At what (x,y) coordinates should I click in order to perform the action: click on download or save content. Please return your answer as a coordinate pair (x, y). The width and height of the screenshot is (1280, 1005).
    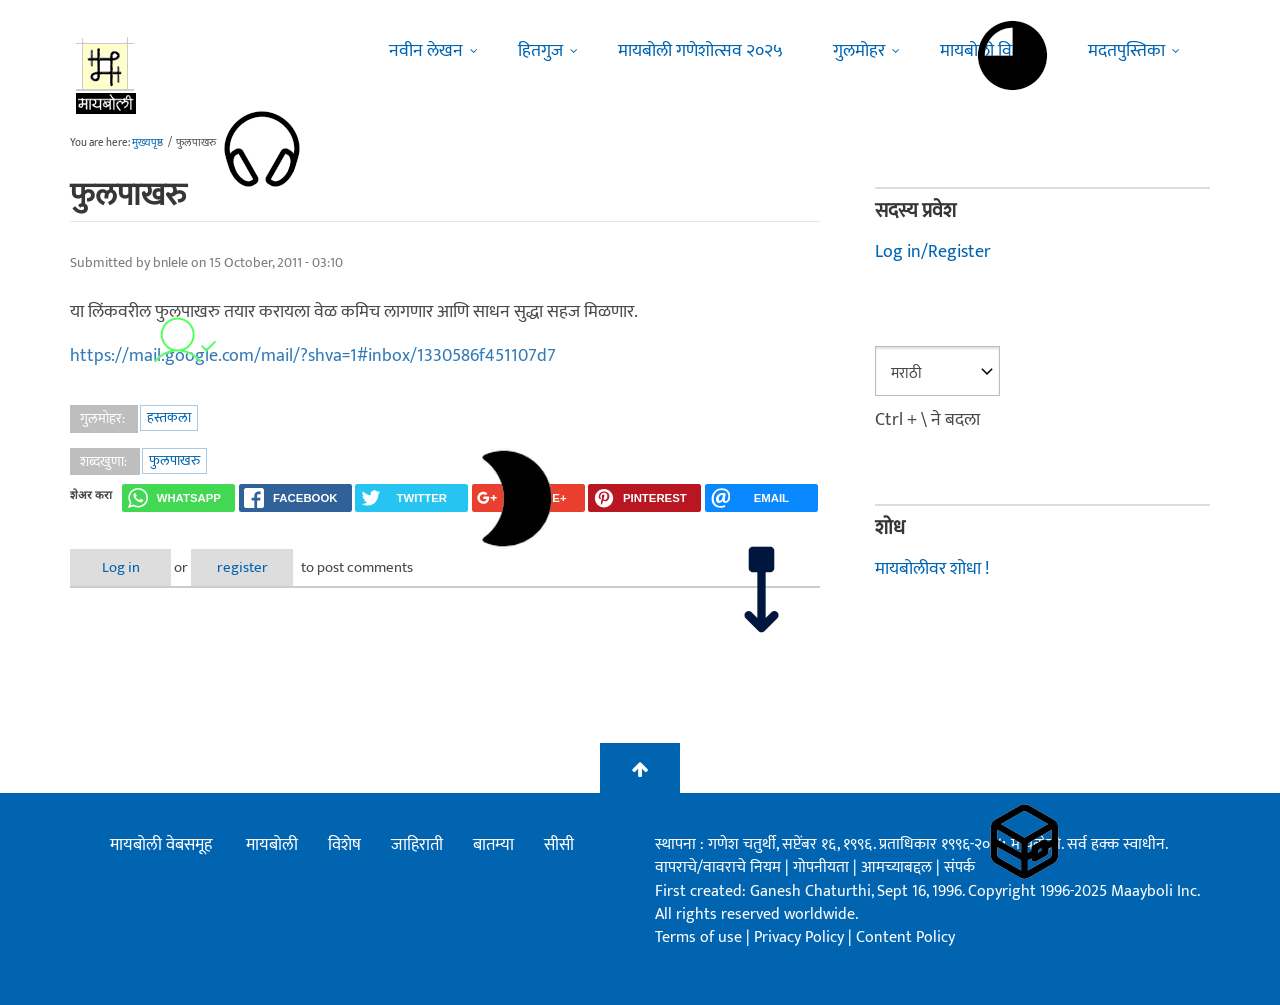
    Looking at the image, I should click on (761, 589).